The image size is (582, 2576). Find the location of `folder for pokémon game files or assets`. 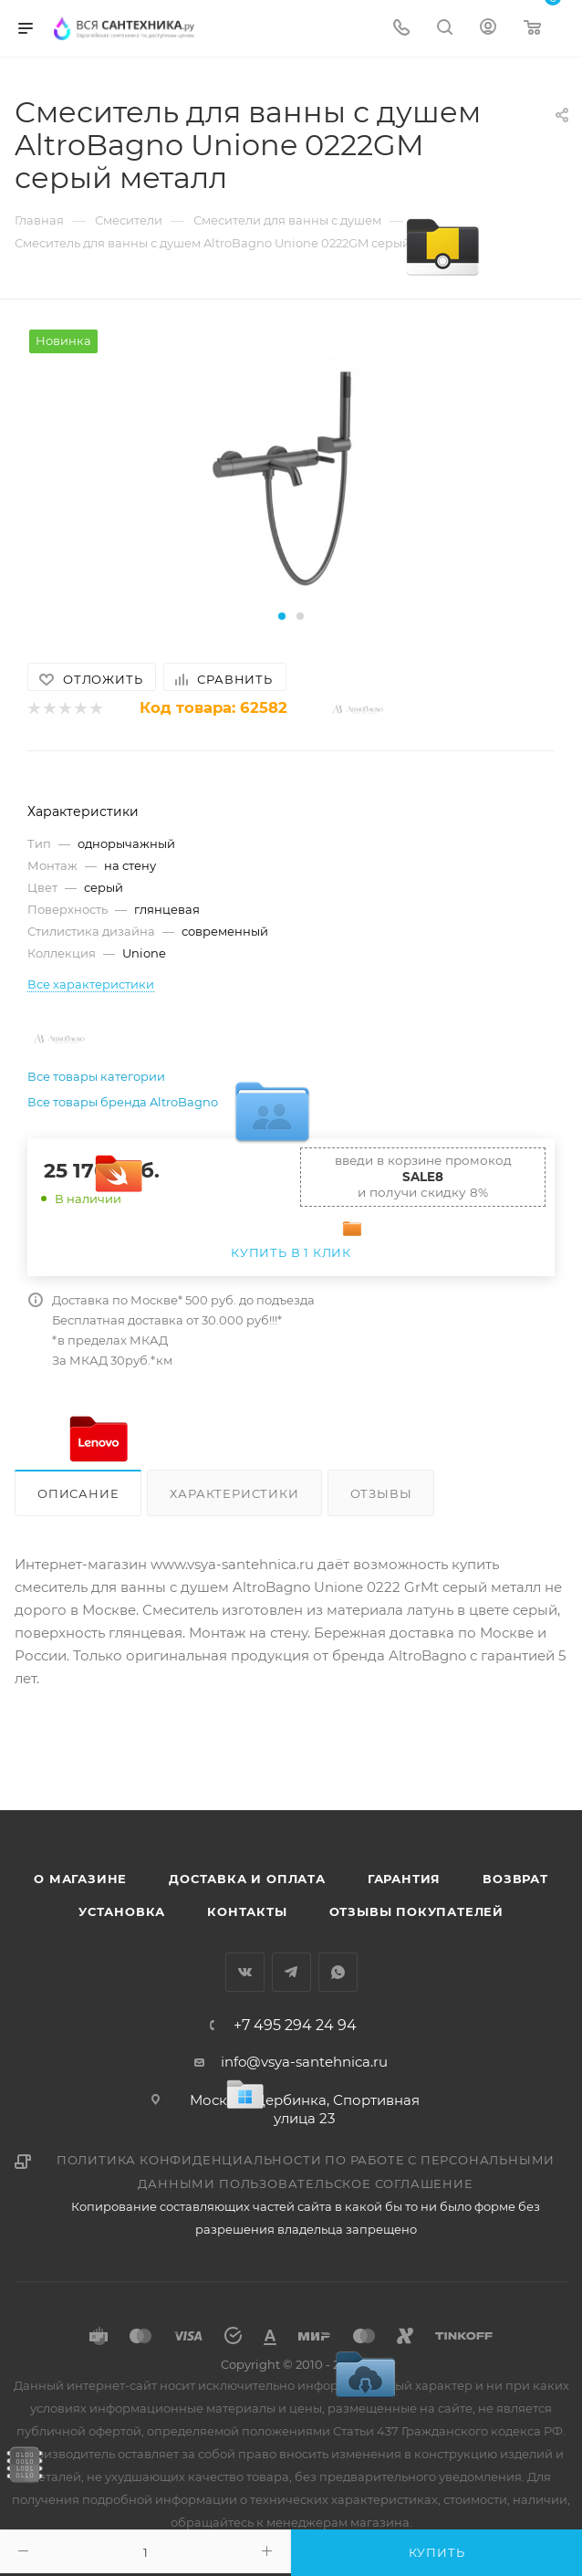

folder for pokémon game files or assets is located at coordinates (442, 249).